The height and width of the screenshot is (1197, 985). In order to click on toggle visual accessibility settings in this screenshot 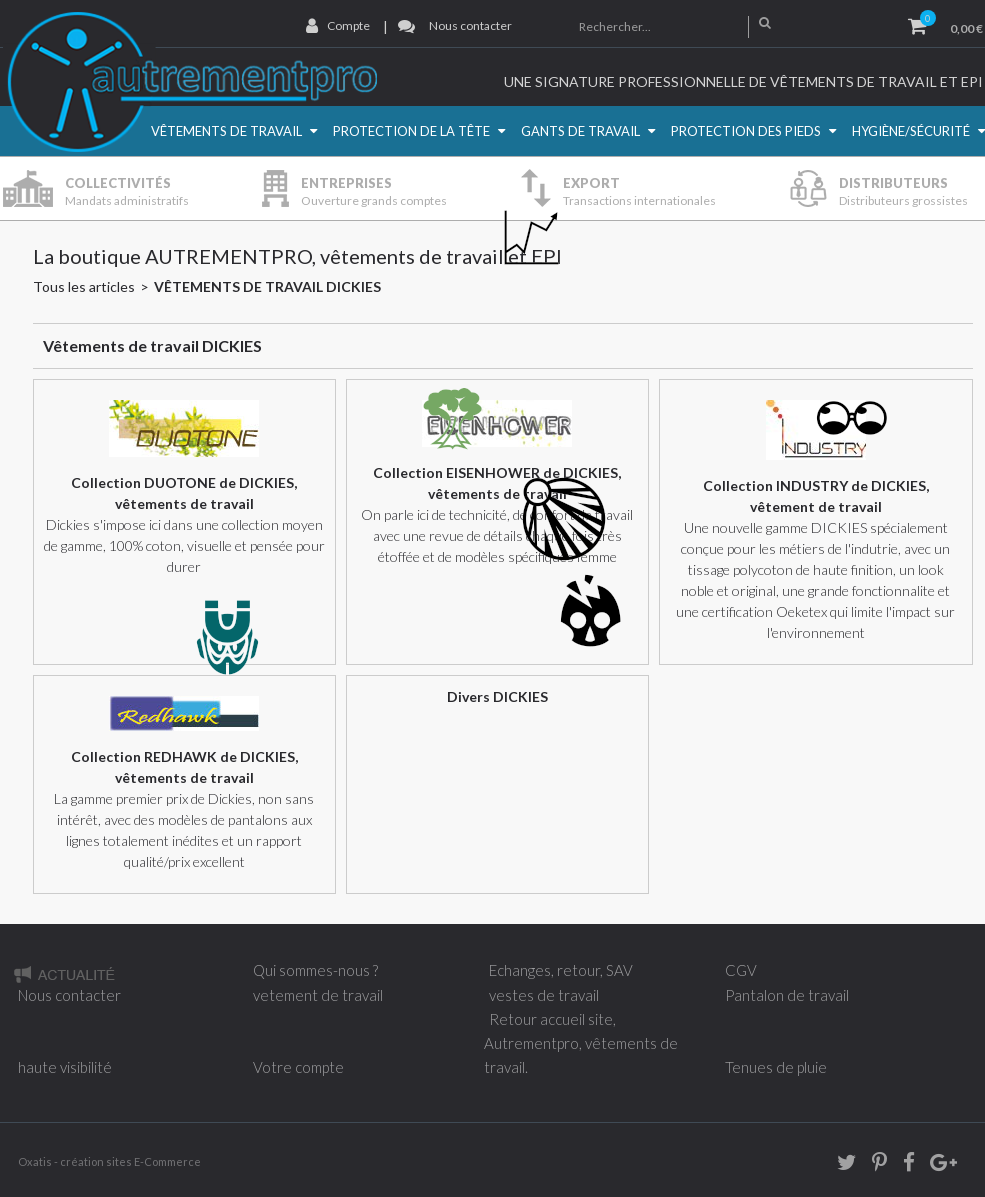, I will do `click(852, 416)`.